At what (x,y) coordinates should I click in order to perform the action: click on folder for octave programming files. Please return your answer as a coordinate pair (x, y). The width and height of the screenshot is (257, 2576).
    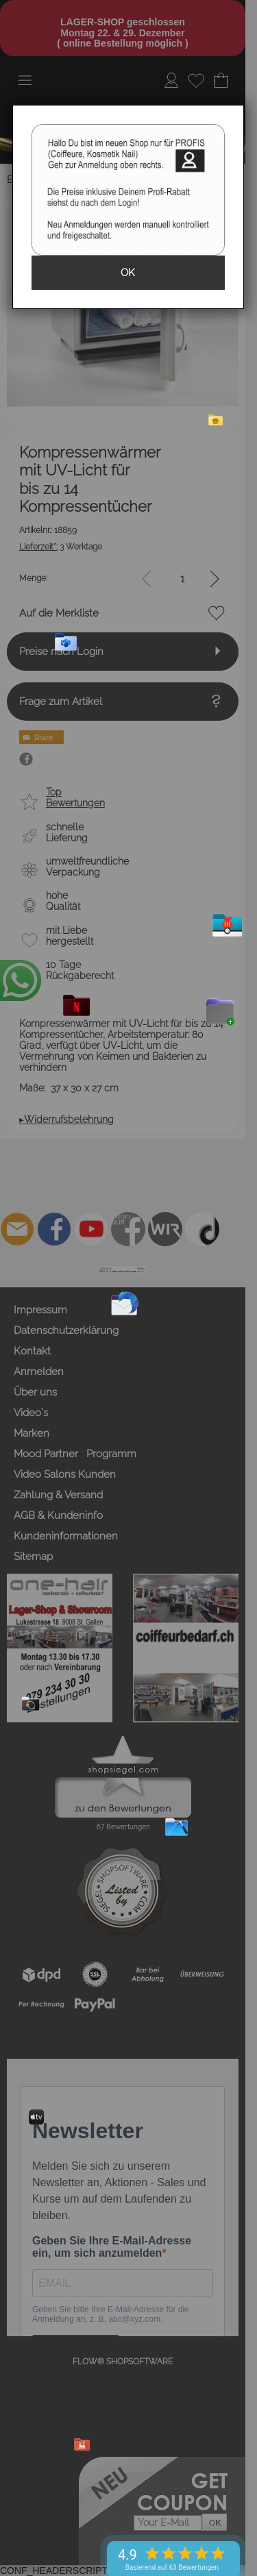
    Looking at the image, I should click on (30, 1704).